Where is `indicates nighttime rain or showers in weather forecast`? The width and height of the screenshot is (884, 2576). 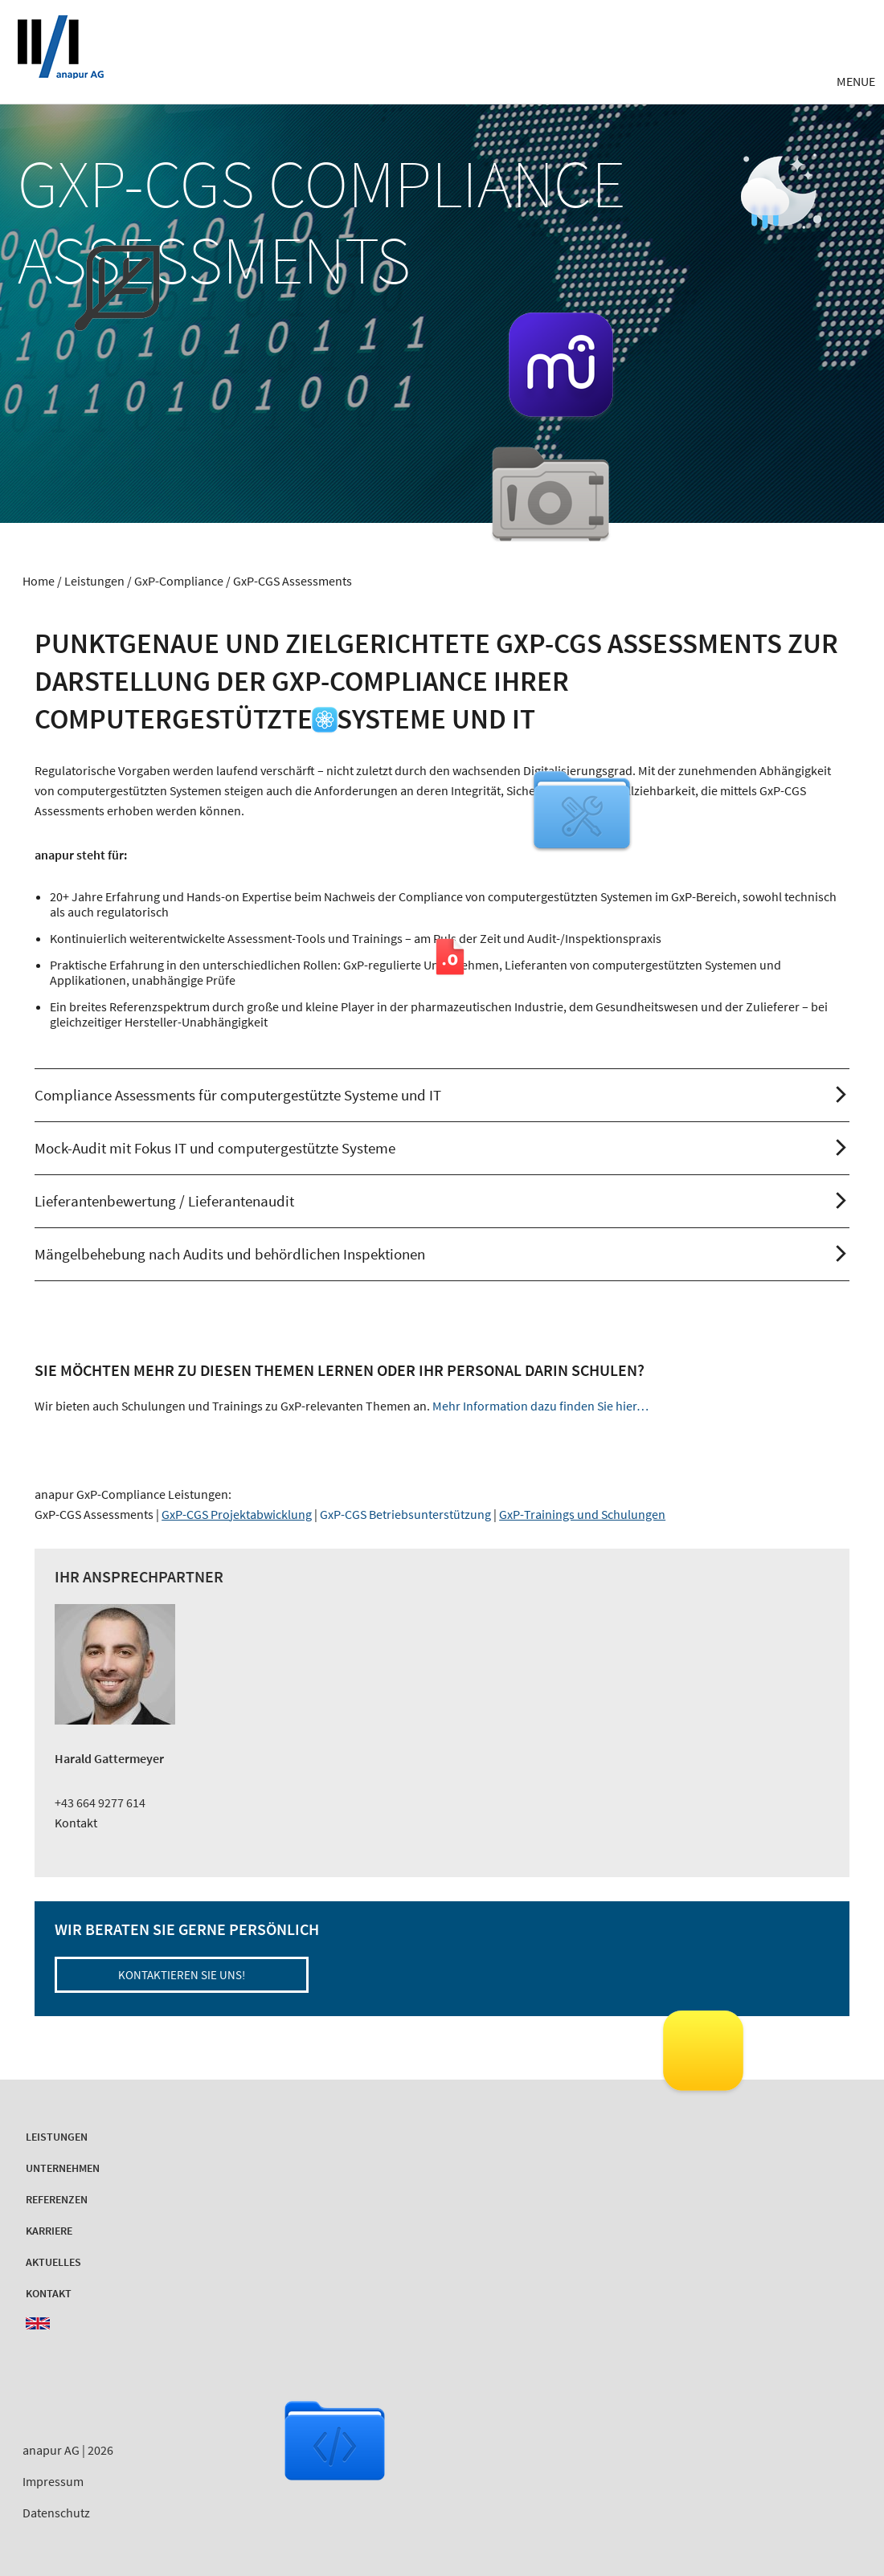
indicates nighttime rain or showers in weather forecast is located at coordinates (781, 191).